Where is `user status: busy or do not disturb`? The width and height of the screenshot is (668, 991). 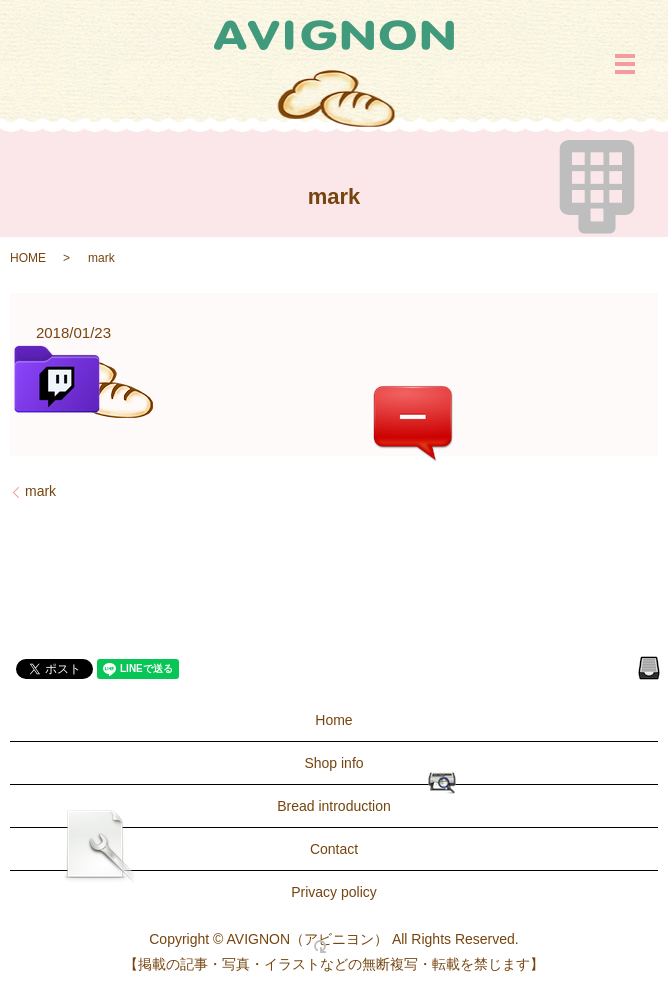
user status: busy or do not disturb is located at coordinates (413, 422).